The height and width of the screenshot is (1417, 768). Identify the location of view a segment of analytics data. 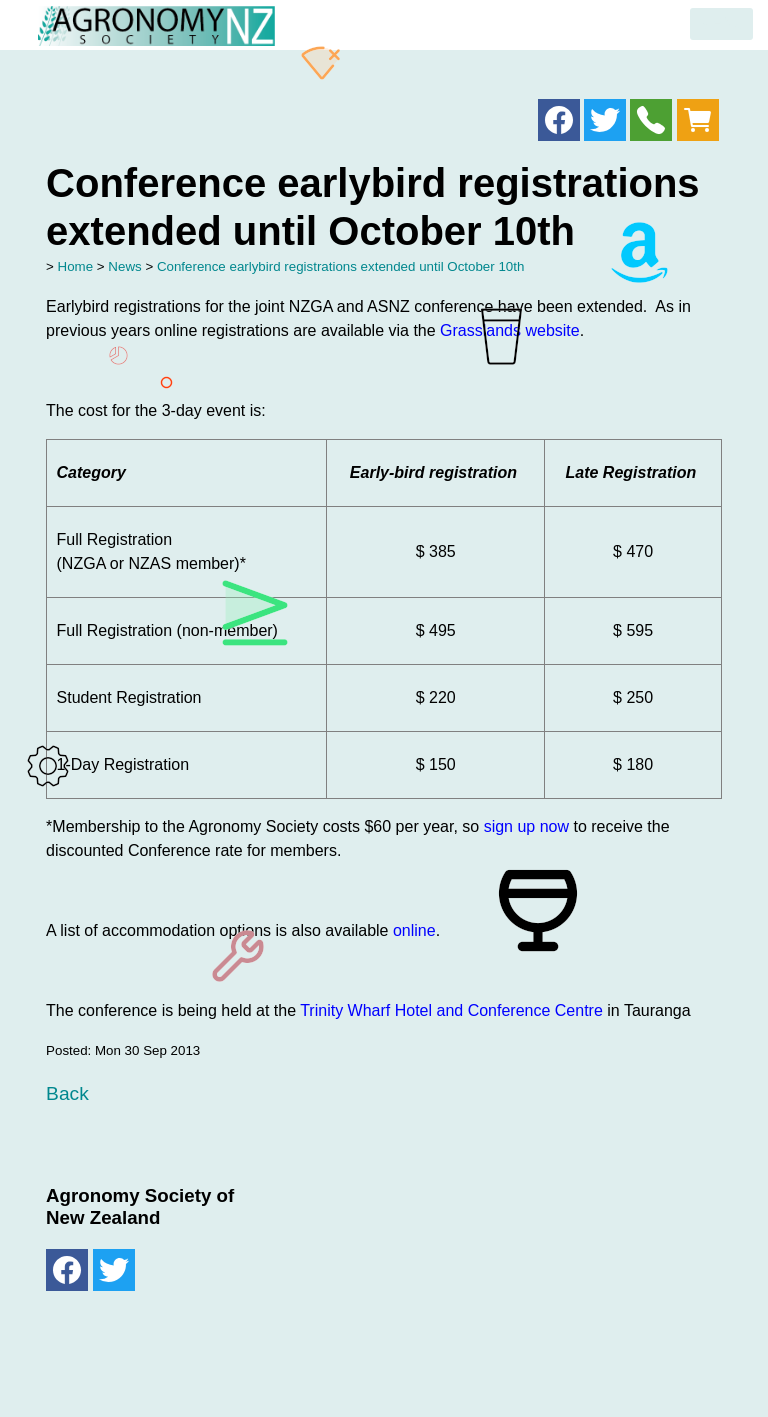
(118, 355).